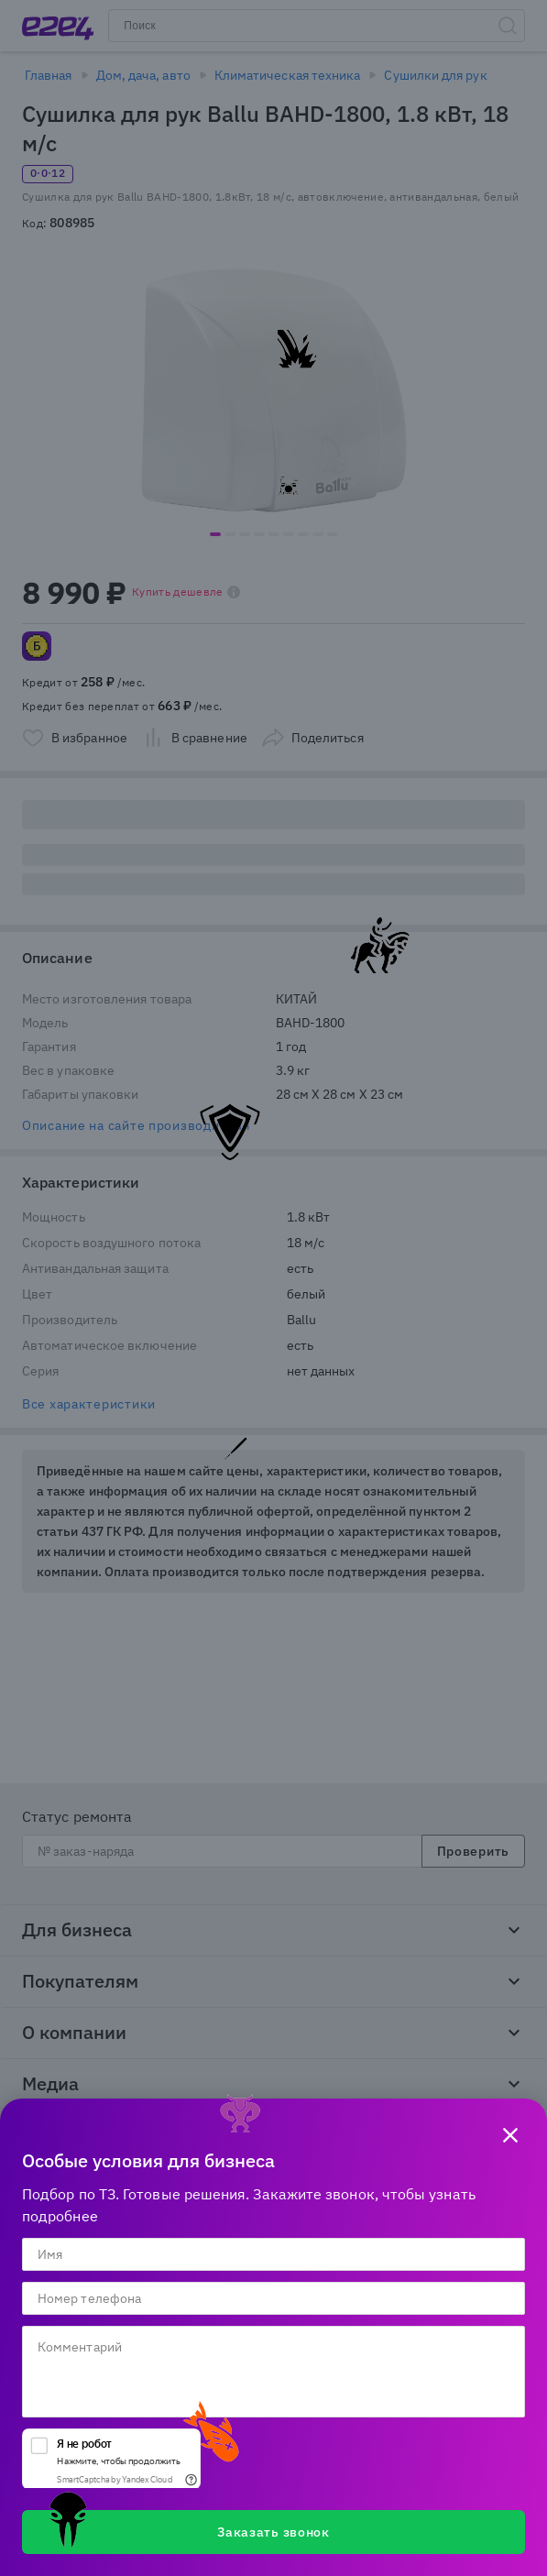  Describe the element at coordinates (235, 1449) in the screenshot. I see `access baseball or batting-related content` at that location.